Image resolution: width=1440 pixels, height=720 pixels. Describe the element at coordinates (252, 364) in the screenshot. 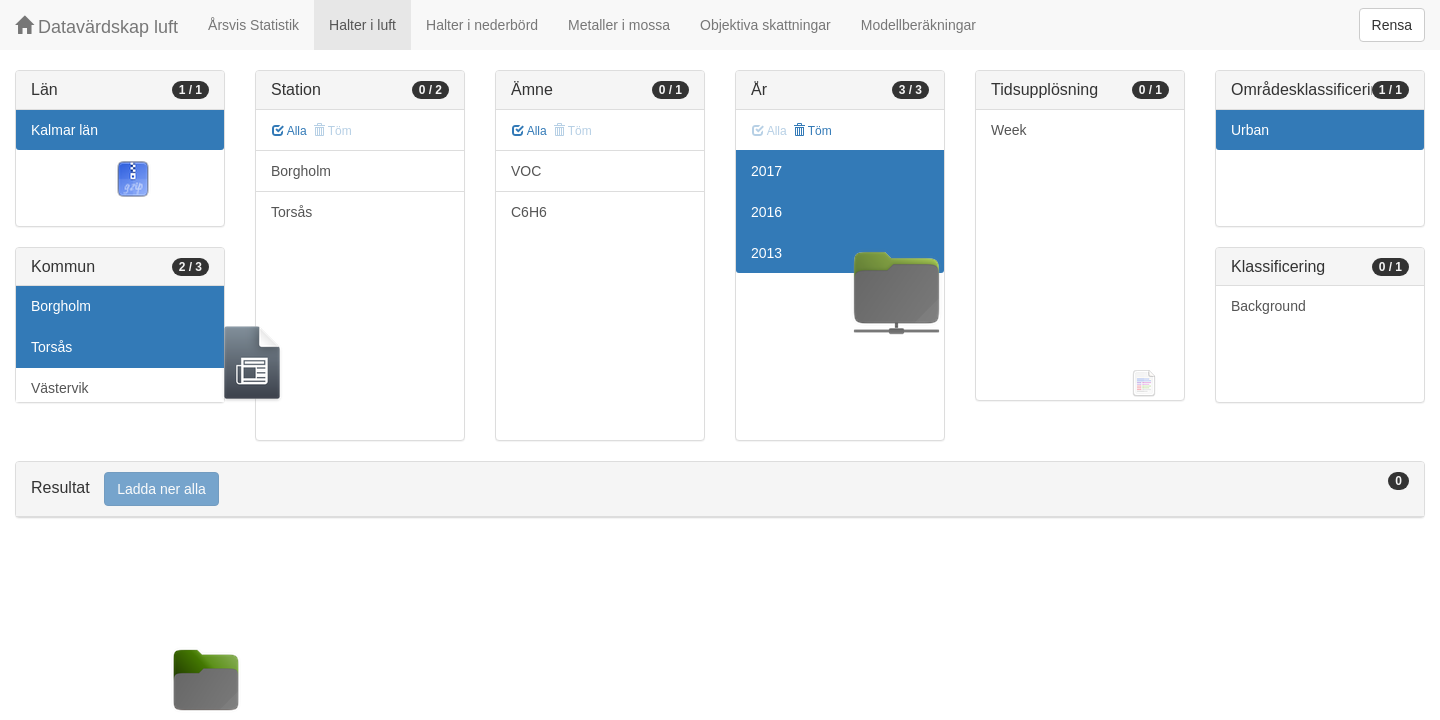

I see `news message or newsletter file type` at that location.